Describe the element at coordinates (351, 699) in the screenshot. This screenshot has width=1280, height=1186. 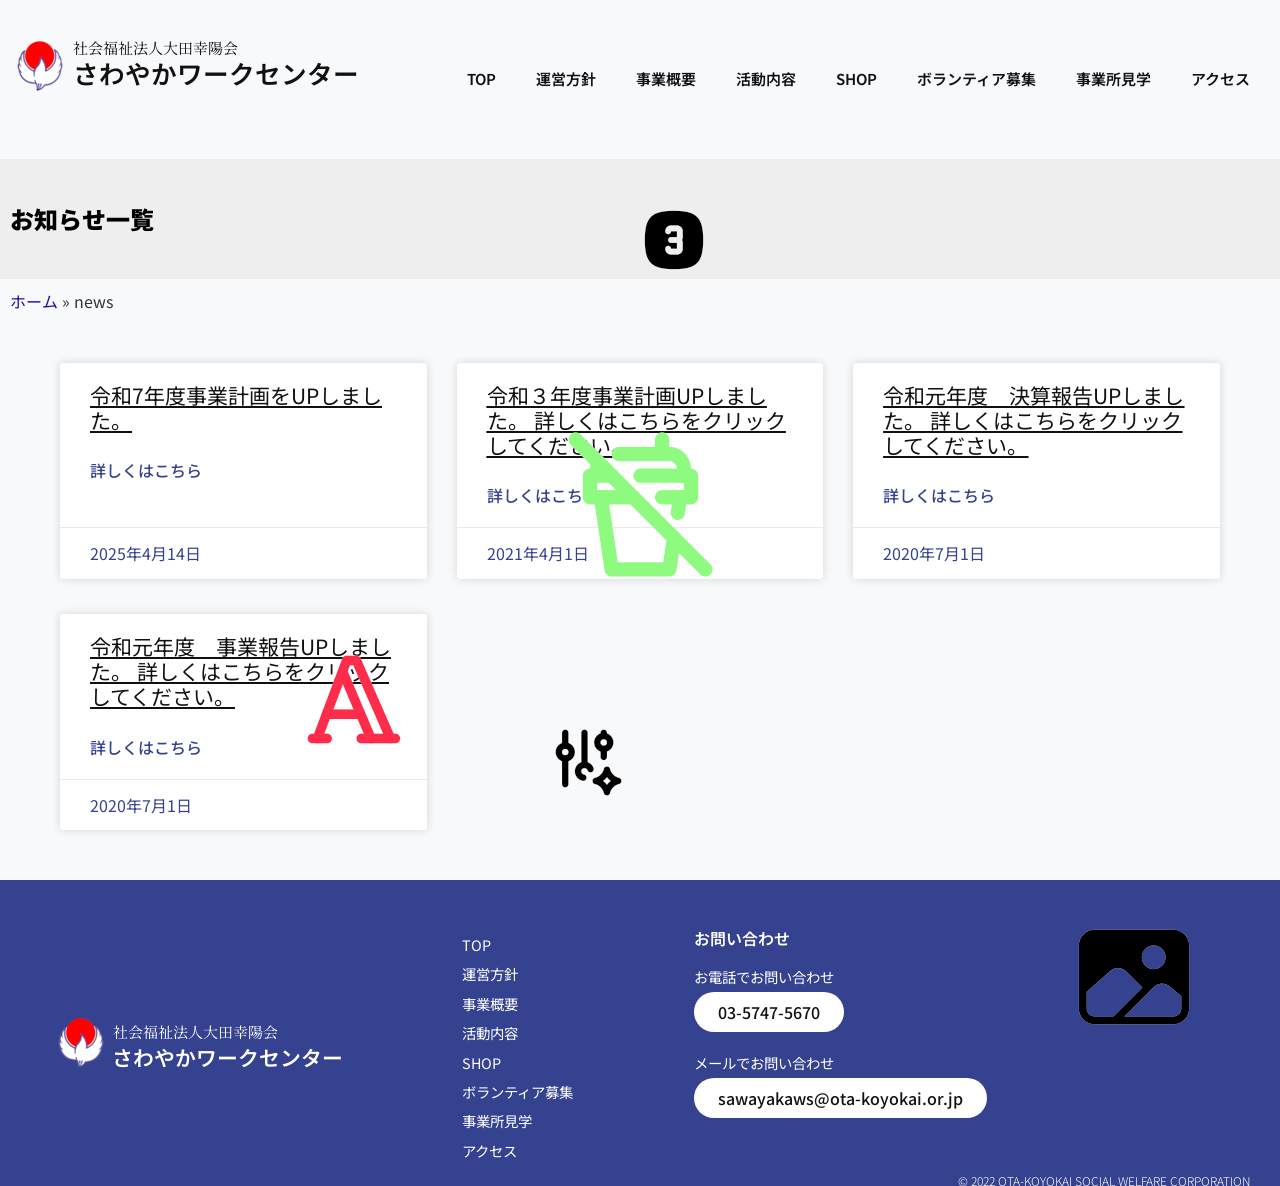
I see `access typography and font settings` at that location.